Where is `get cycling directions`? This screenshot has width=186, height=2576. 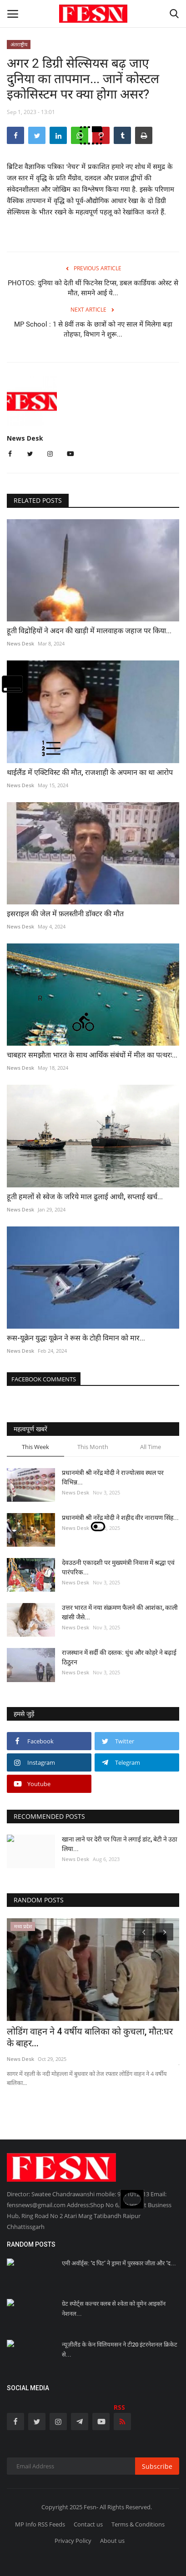
get cycling directions is located at coordinates (83, 1022).